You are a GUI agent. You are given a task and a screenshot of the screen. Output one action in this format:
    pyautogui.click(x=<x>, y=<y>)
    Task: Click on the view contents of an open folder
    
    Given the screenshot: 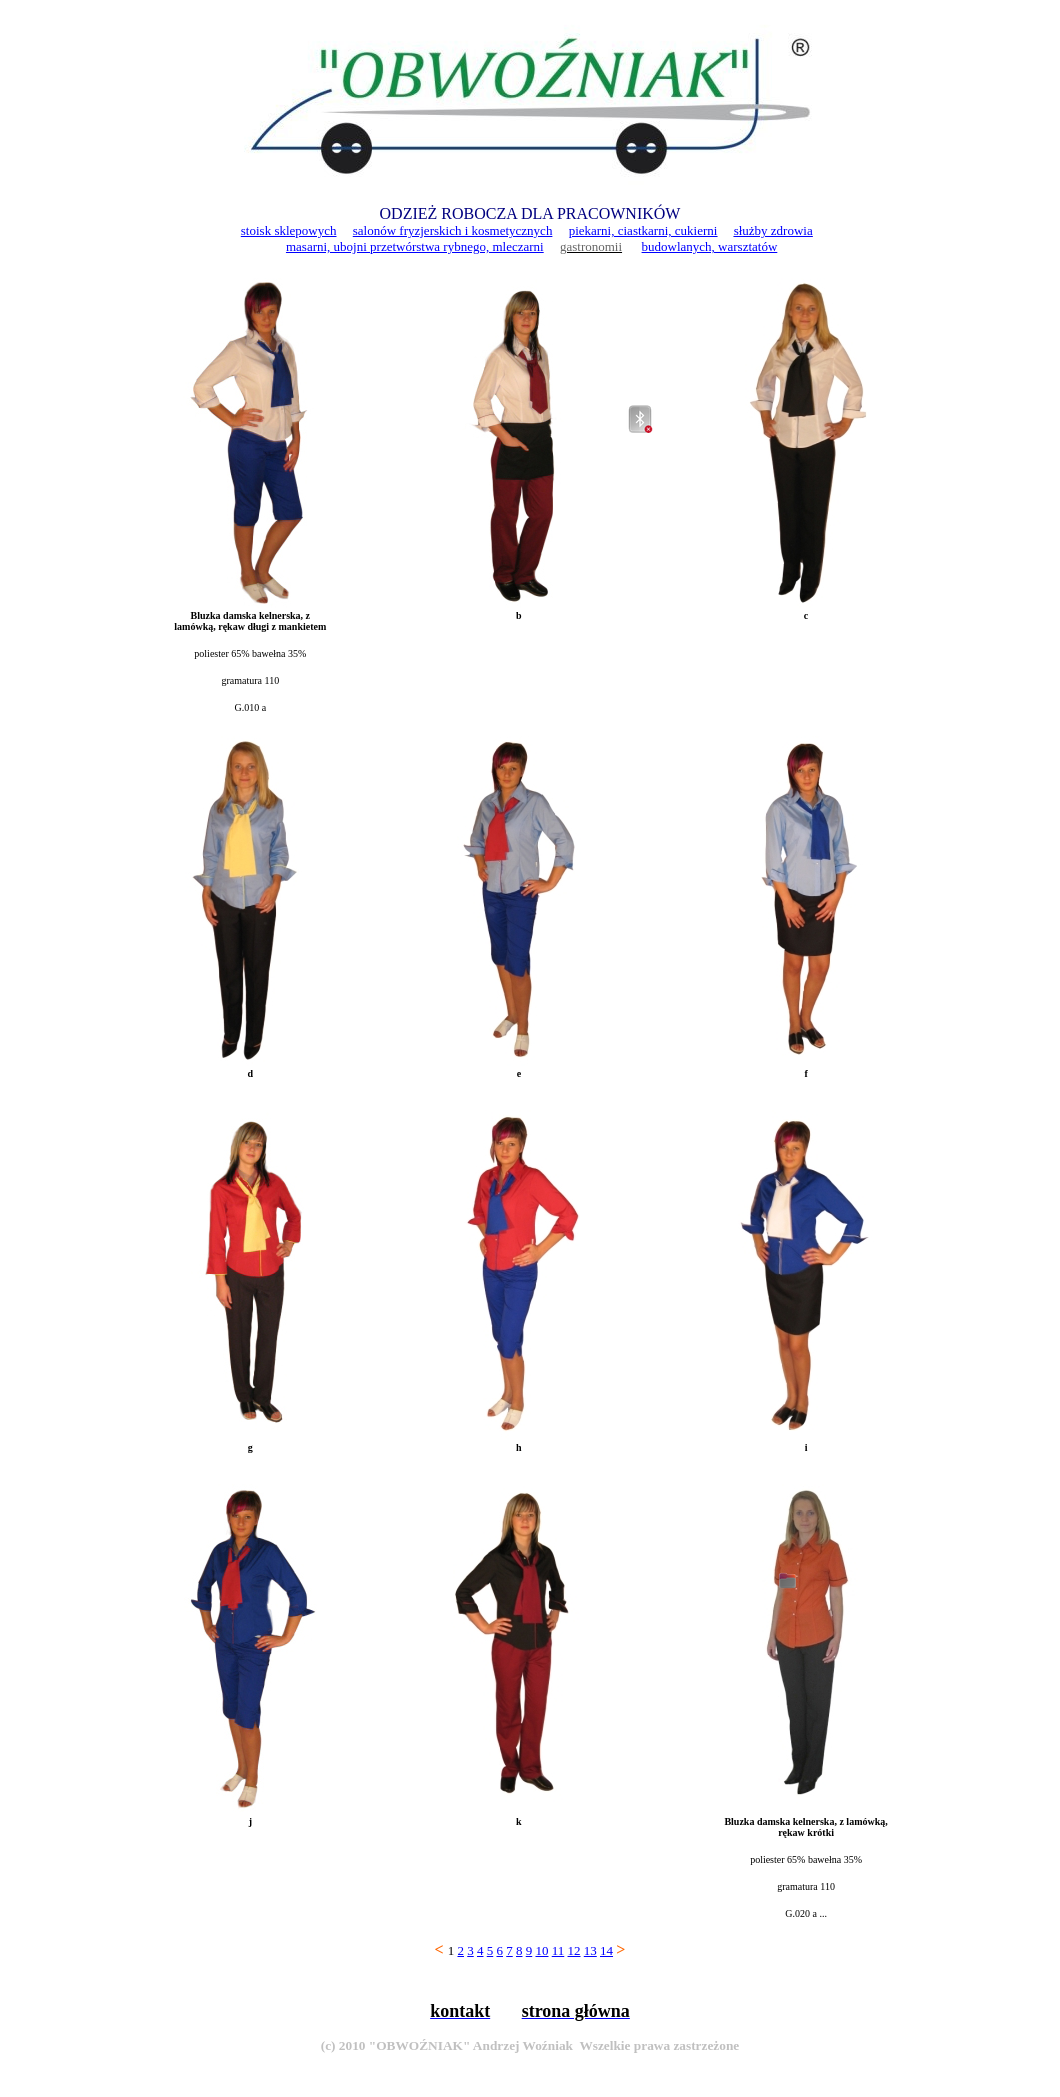 What is the action you would take?
    pyautogui.click(x=787, y=1580)
    